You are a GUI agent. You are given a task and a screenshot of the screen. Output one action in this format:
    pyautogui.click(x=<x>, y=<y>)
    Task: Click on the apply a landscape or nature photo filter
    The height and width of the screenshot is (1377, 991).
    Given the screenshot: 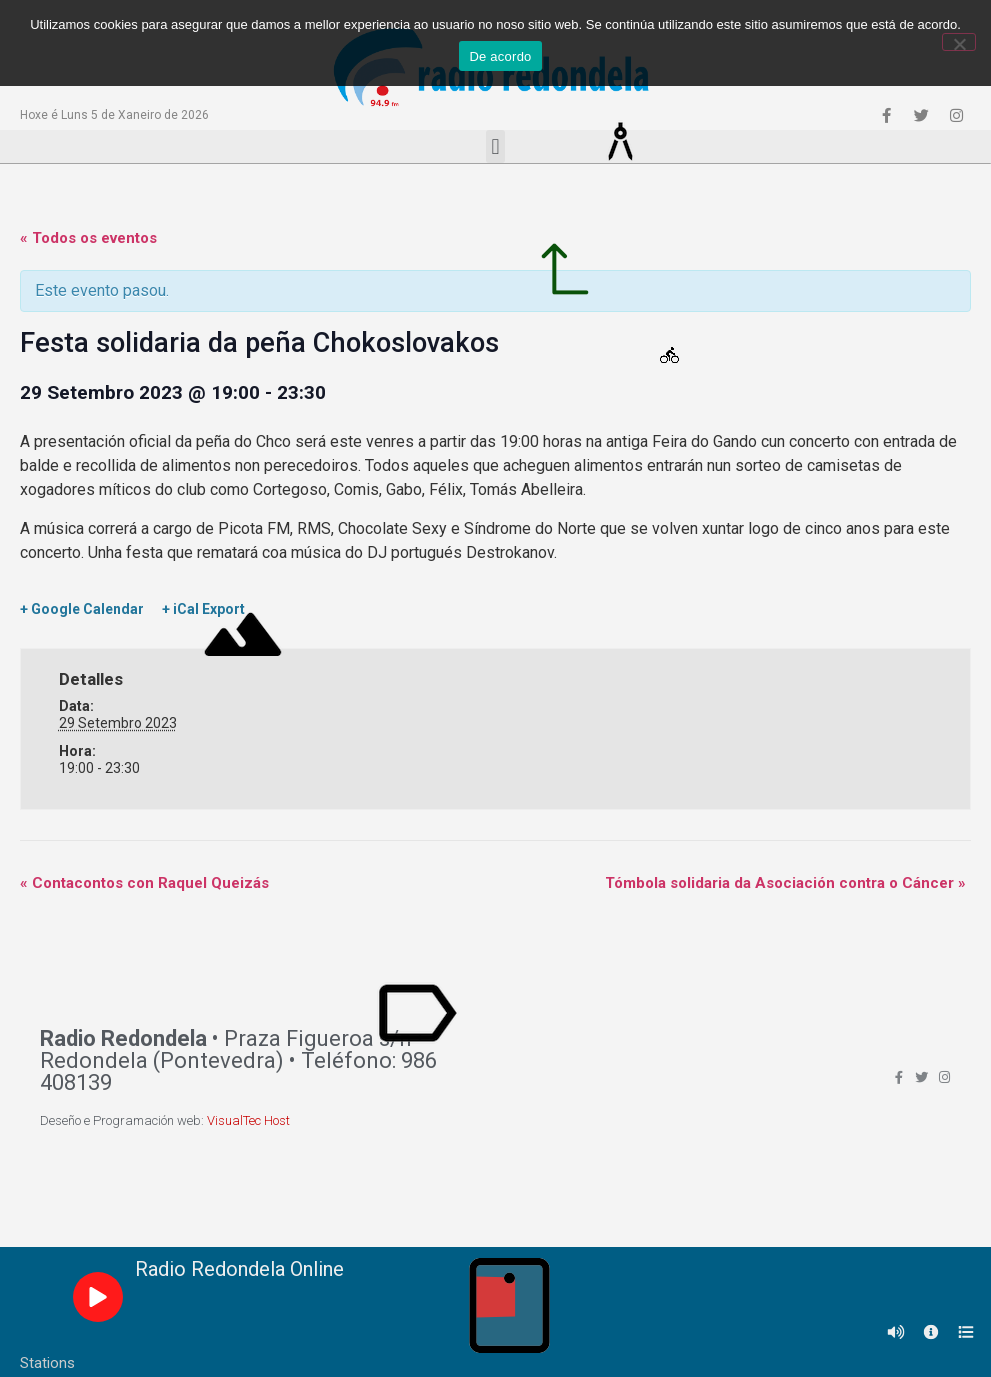 What is the action you would take?
    pyautogui.click(x=243, y=633)
    